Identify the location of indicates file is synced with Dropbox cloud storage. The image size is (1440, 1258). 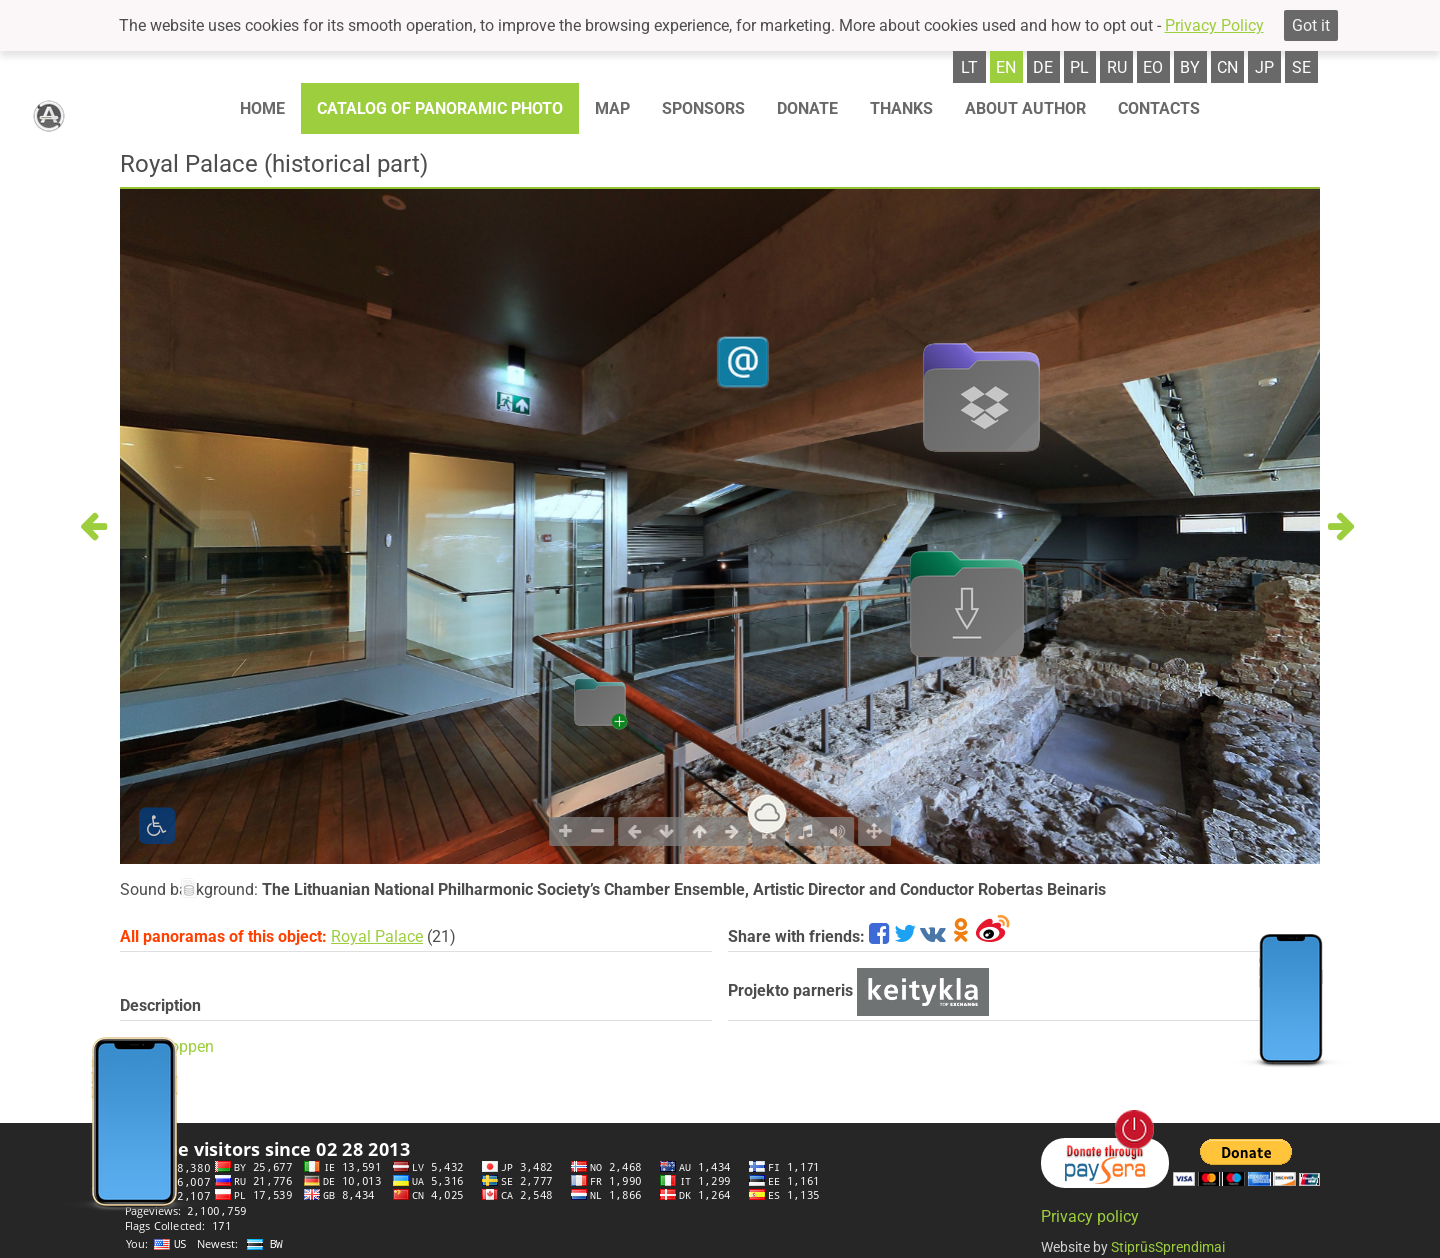
(767, 814).